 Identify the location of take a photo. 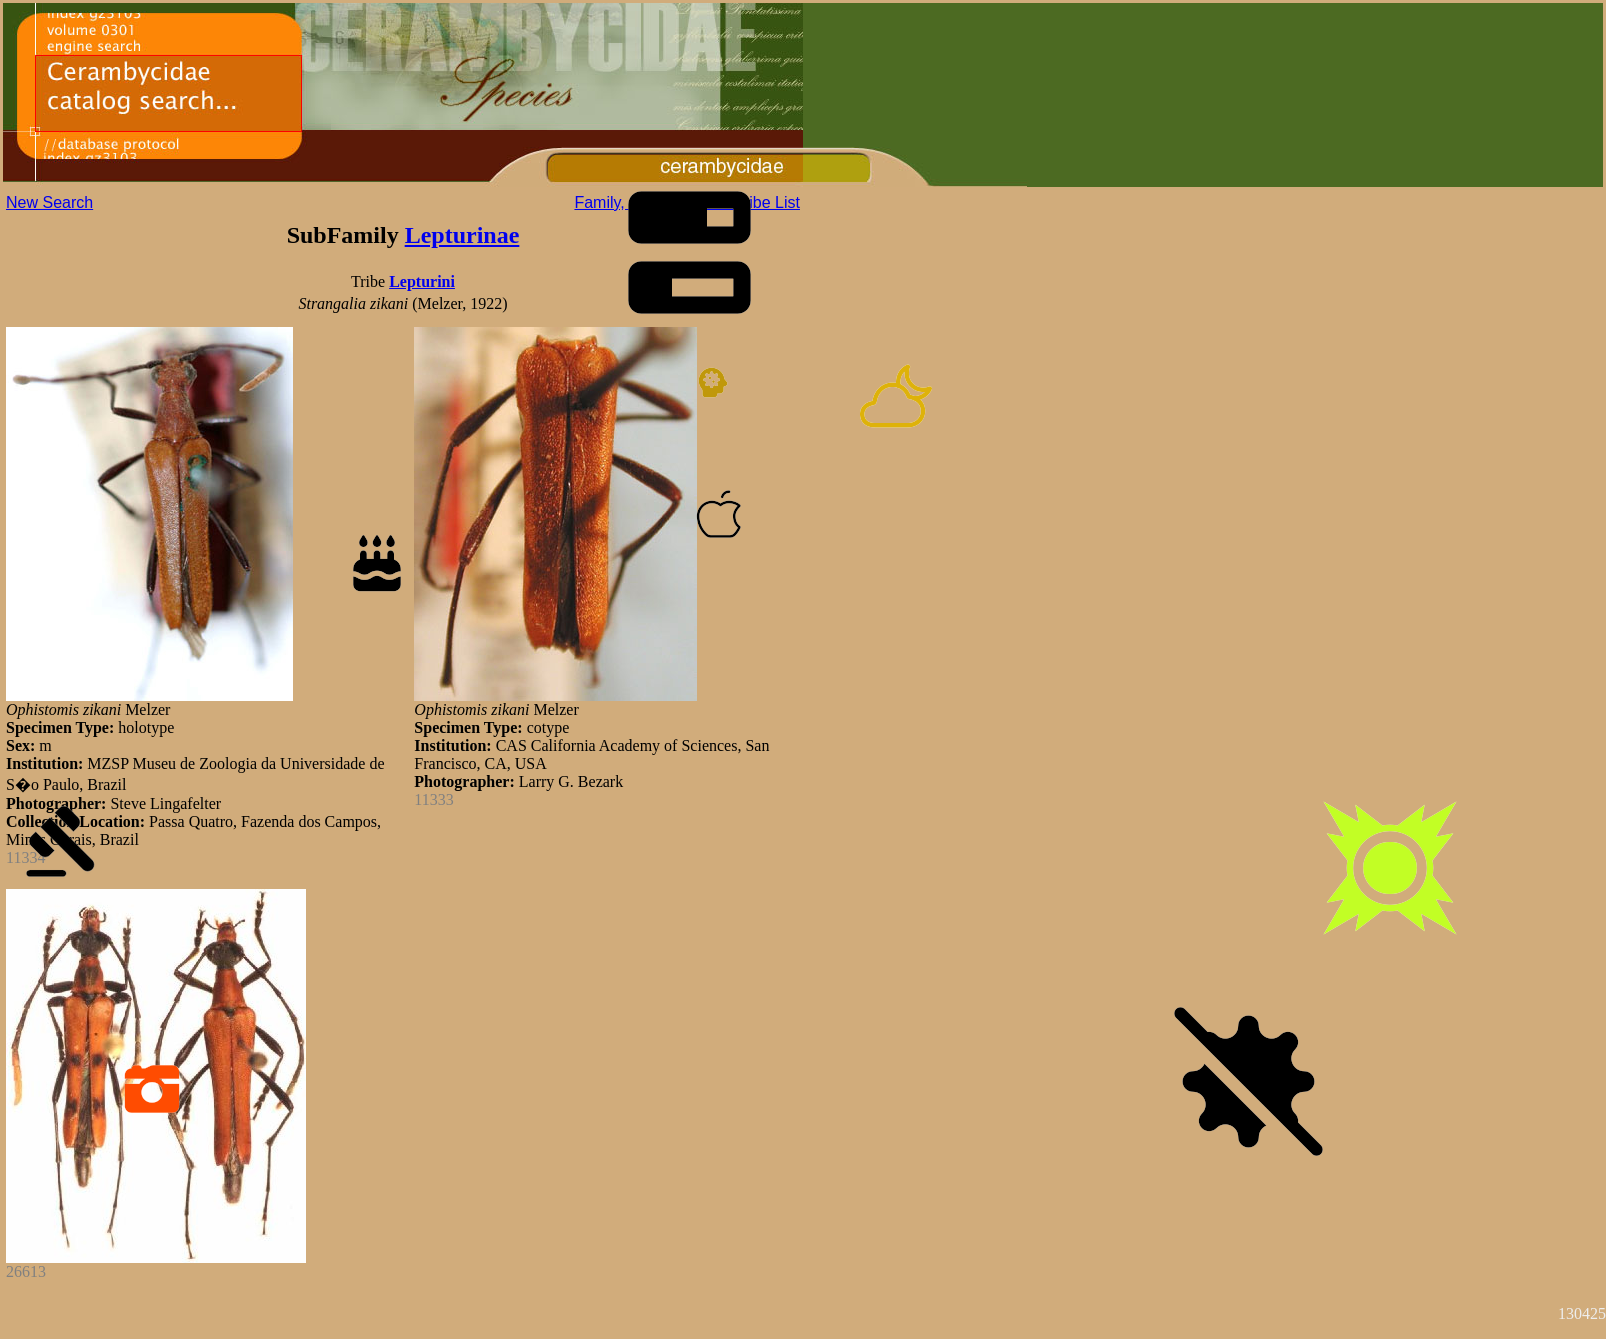
(152, 1089).